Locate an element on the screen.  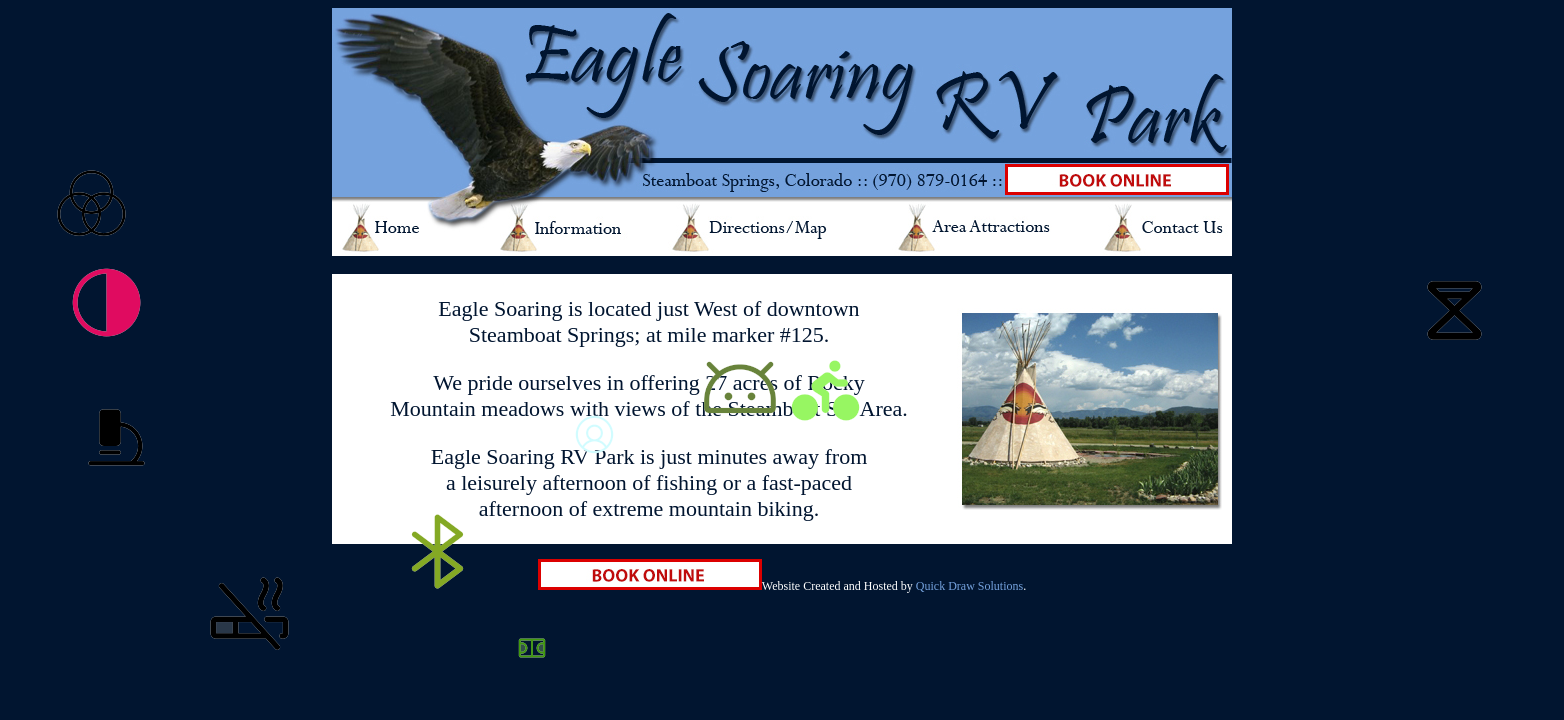
access research or laboratory tools is located at coordinates (116, 439).